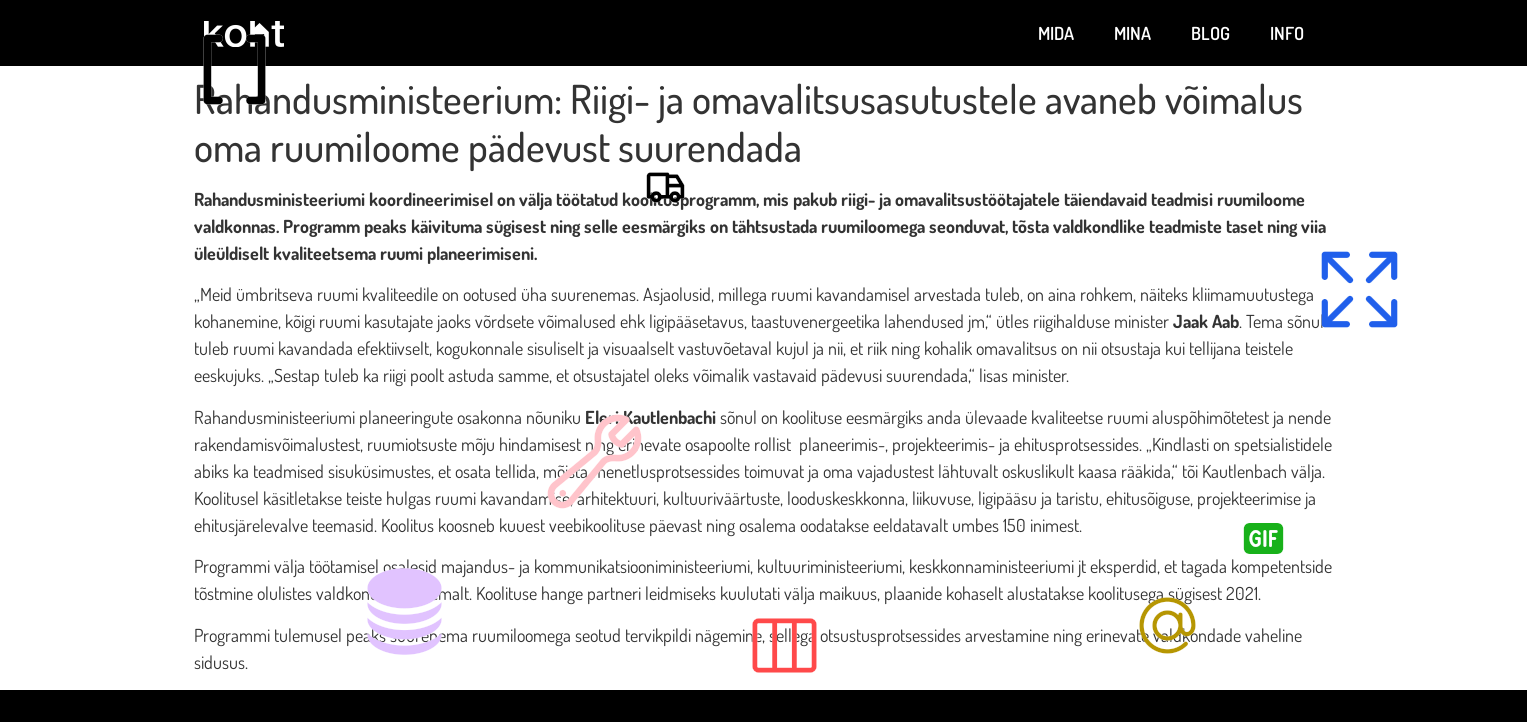 This screenshot has height=722, width=1527. I want to click on mention a user in a post or comment, so click(1167, 625).